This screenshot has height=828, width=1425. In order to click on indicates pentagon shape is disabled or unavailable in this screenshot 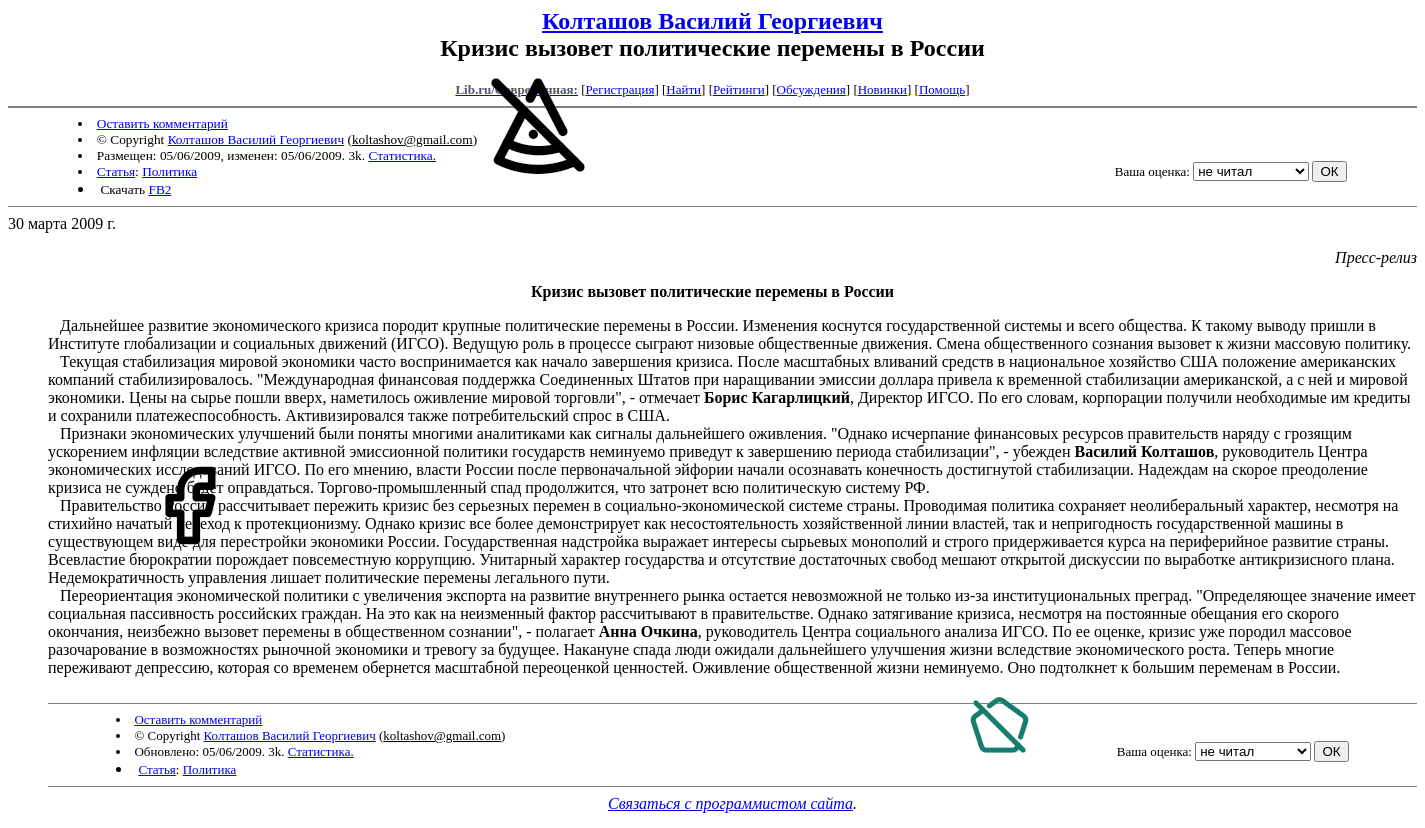, I will do `click(999, 726)`.